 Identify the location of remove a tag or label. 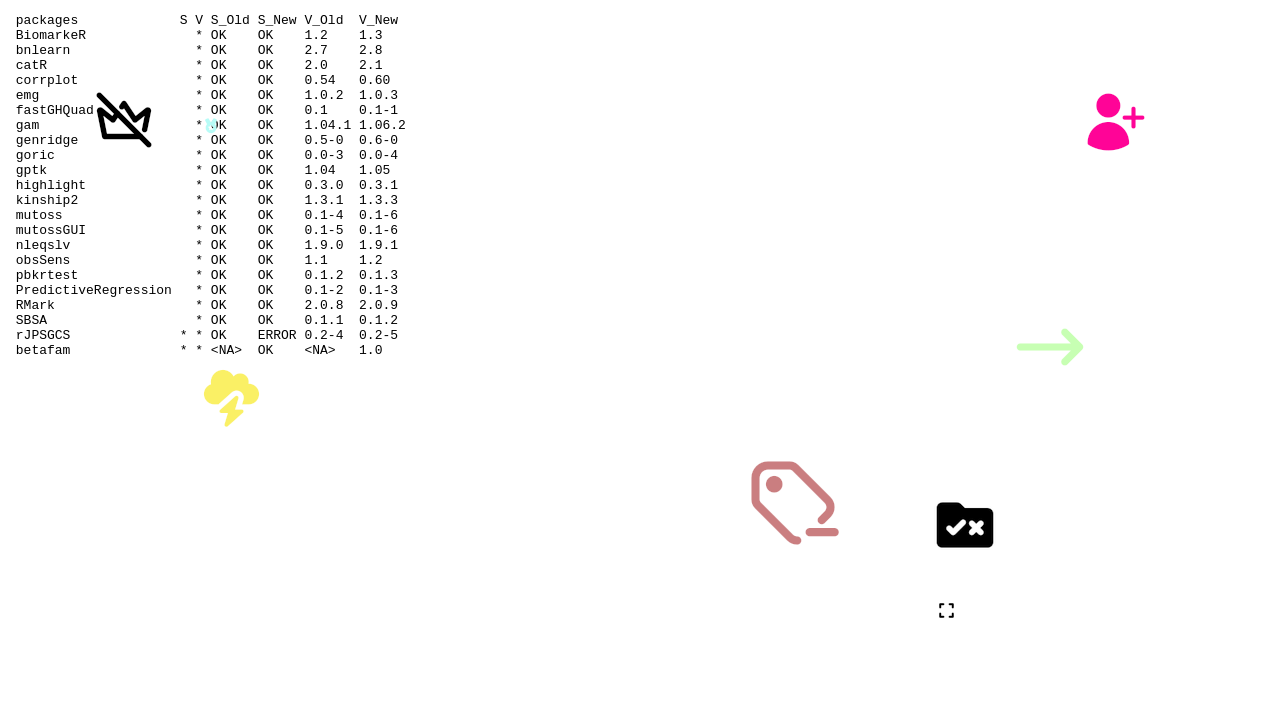
(793, 503).